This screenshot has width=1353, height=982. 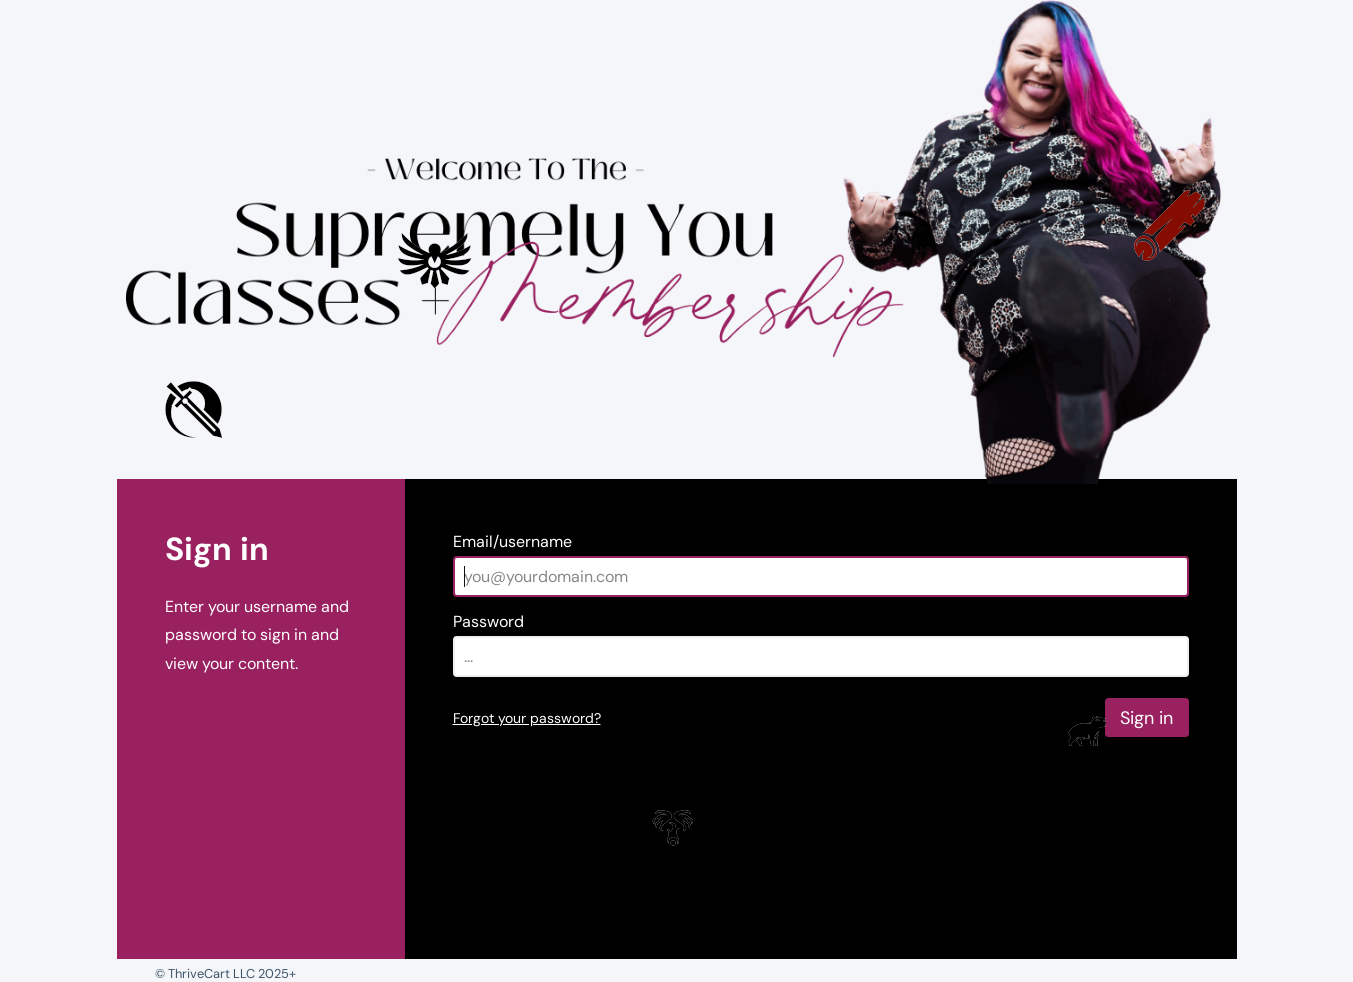 I want to click on view activity log or history, so click(x=1169, y=225).